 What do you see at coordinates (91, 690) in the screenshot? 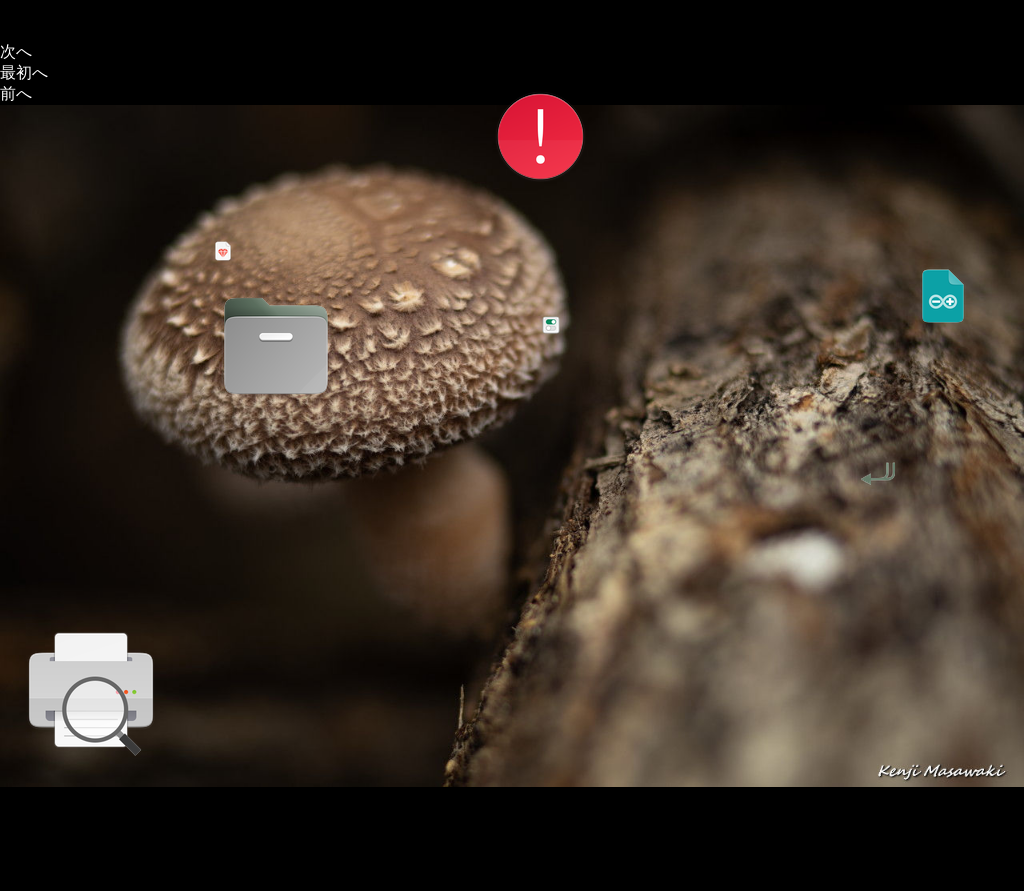
I see `preview document before printing` at bounding box center [91, 690].